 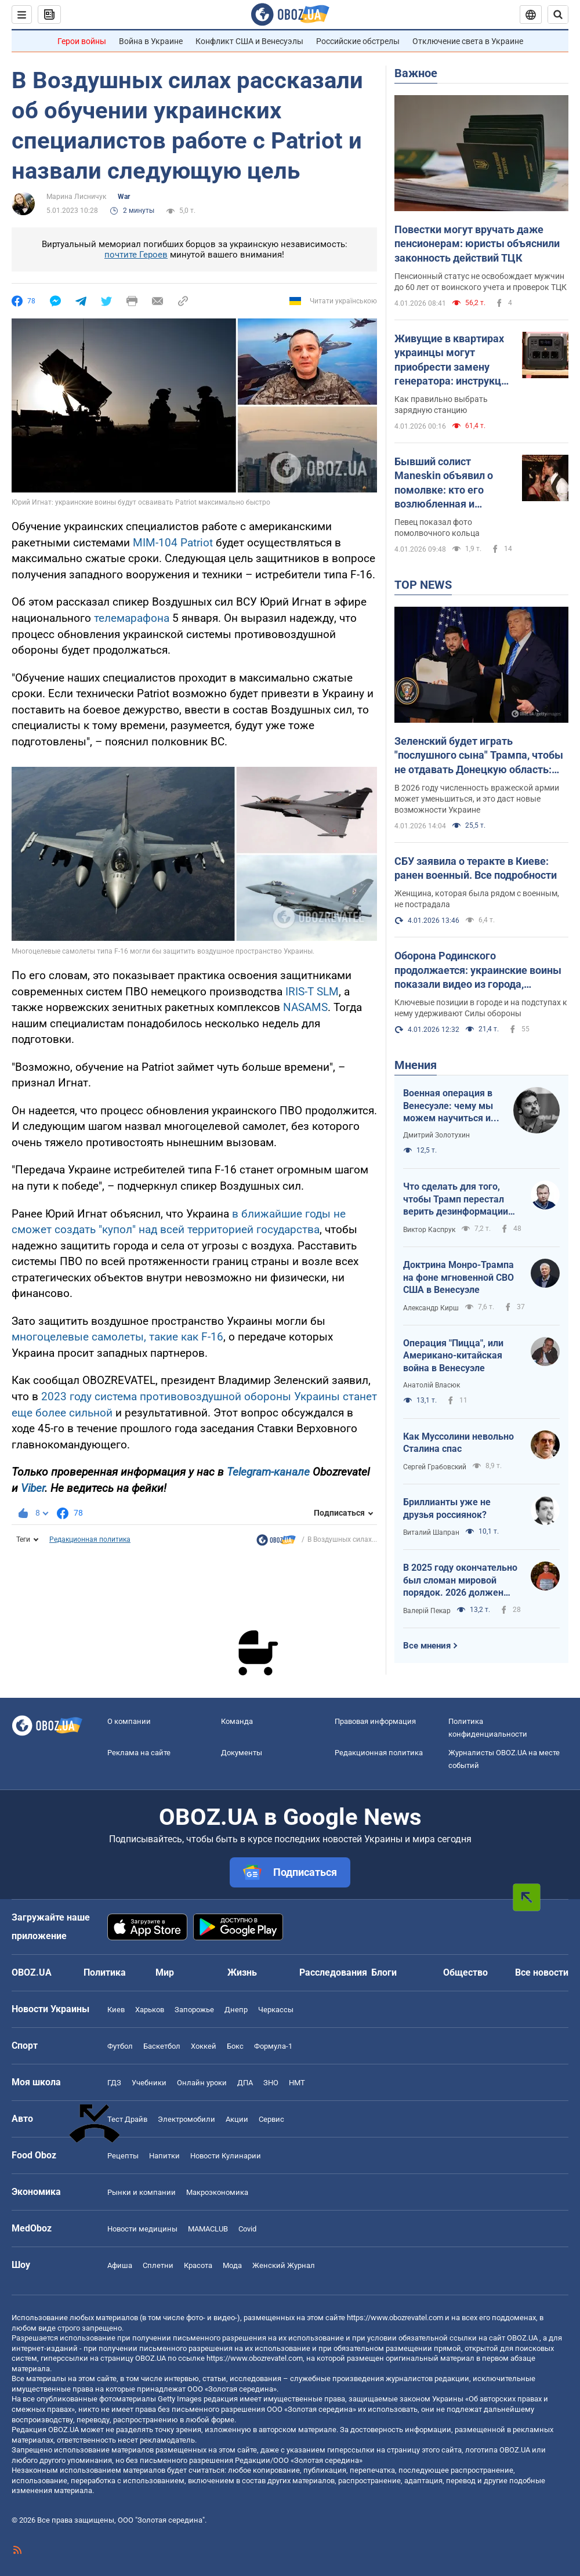 What do you see at coordinates (95, 2124) in the screenshot?
I see `indicates a missed phone call` at bounding box center [95, 2124].